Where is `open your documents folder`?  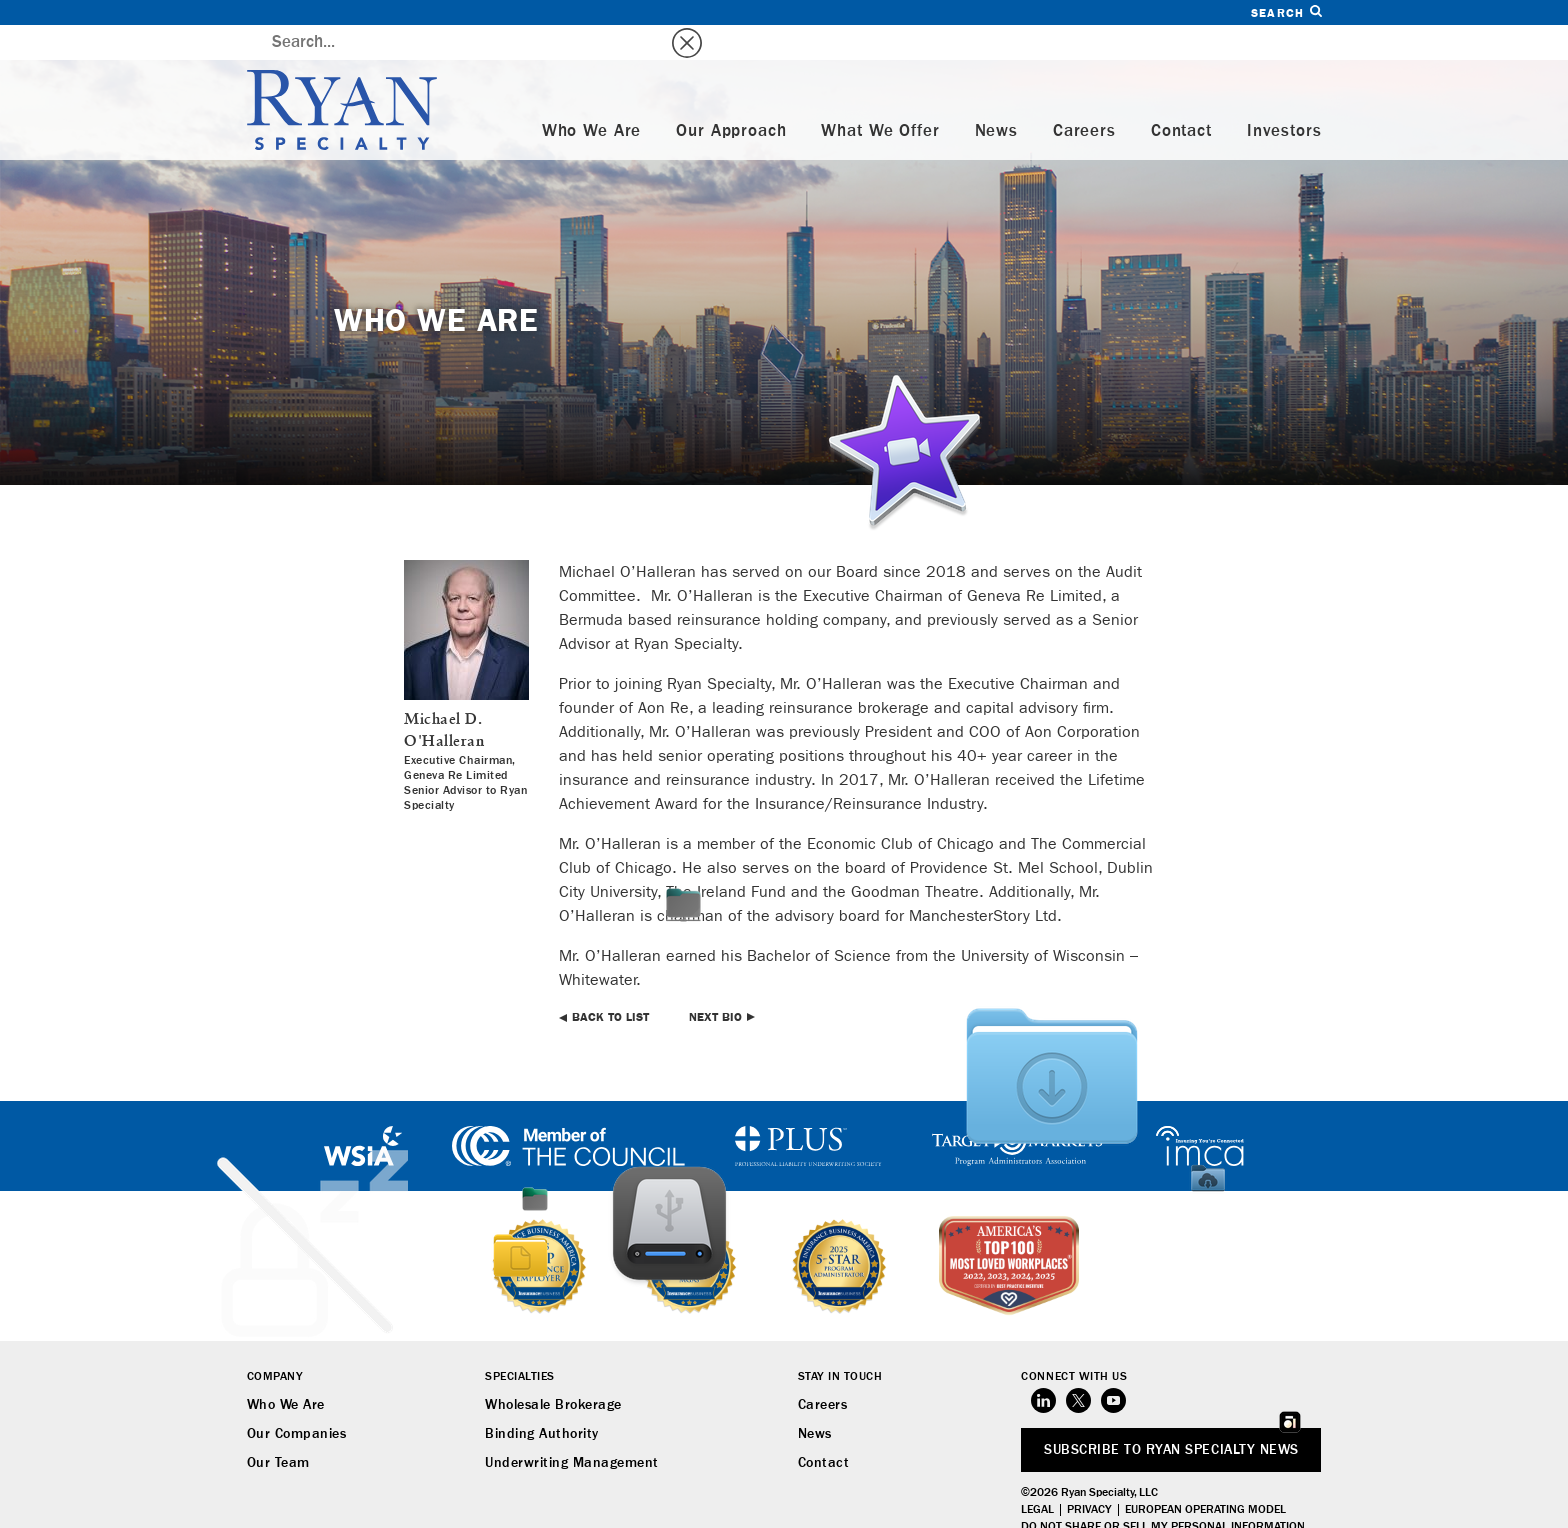
open your documents folder is located at coordinates (520, 1255).